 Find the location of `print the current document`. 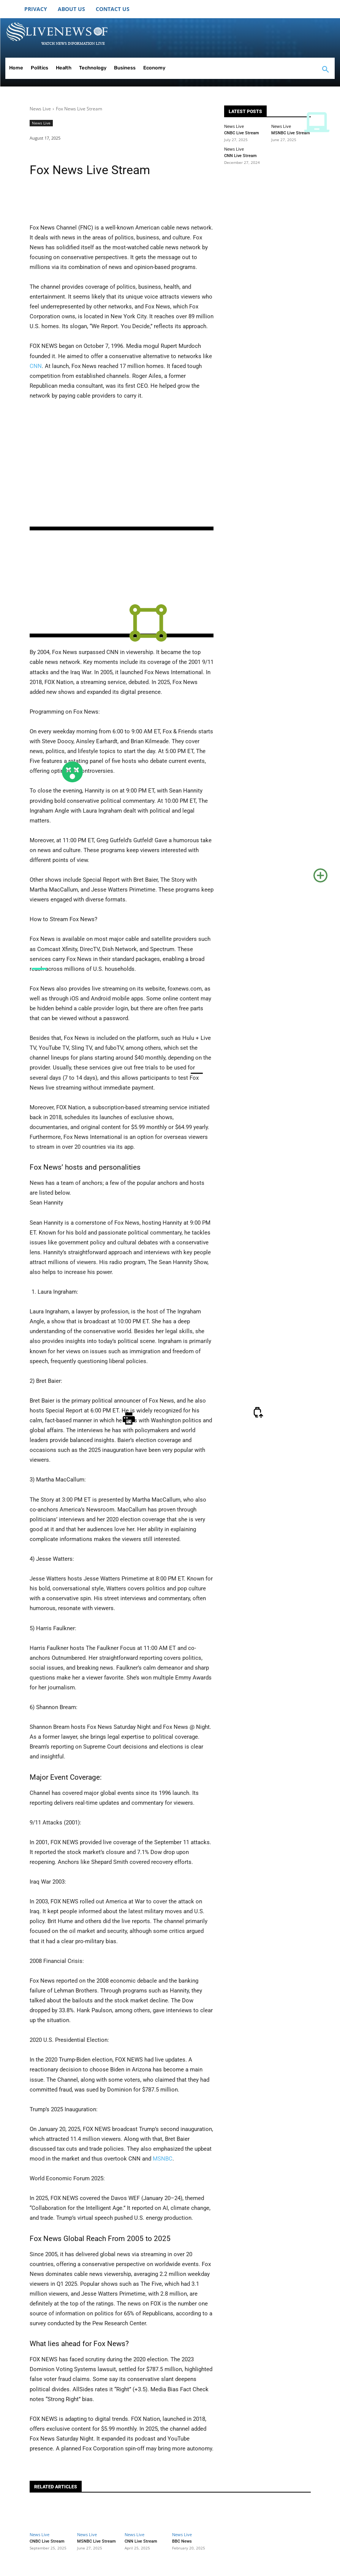

print the current document is located at coordinates (129, 1419).